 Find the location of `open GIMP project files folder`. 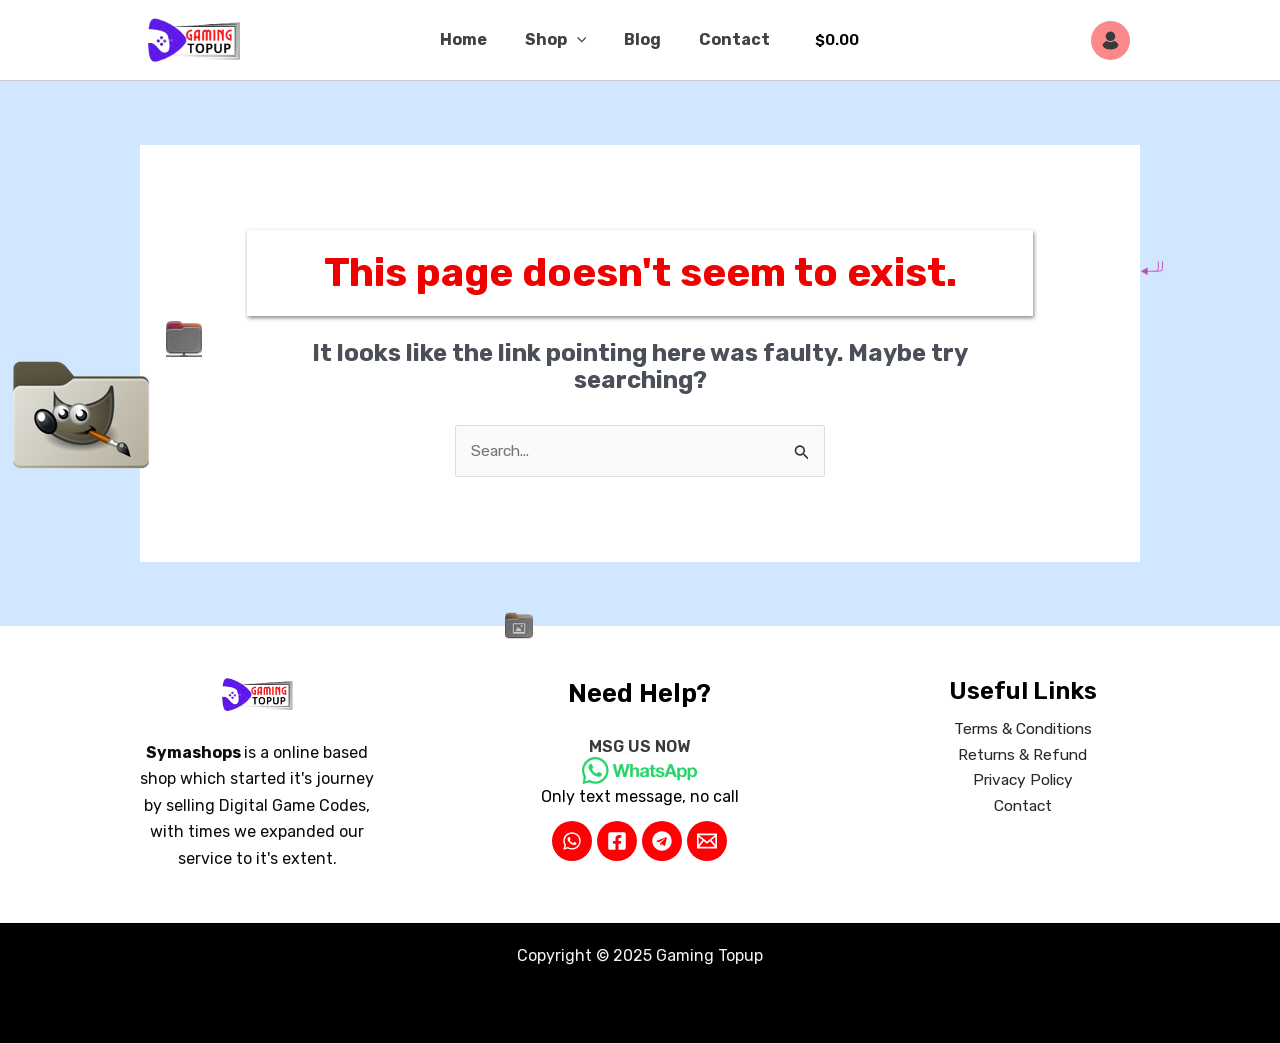

open GIMP project files folder is located at coordinates (80, 418).